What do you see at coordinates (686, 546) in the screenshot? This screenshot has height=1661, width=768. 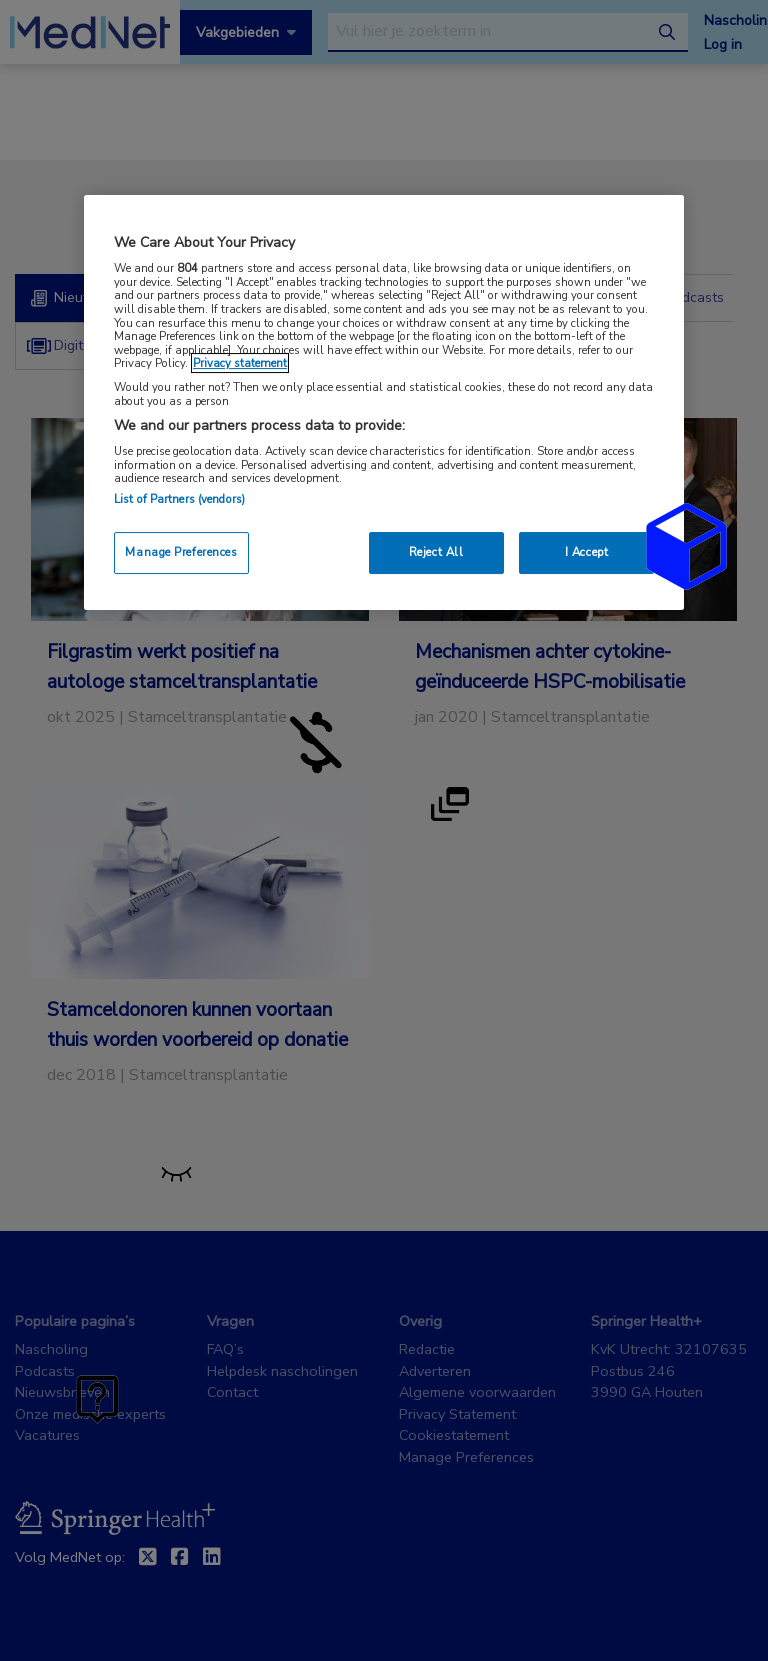 I see `view 3D model or object` at bounding box center [686, 546].